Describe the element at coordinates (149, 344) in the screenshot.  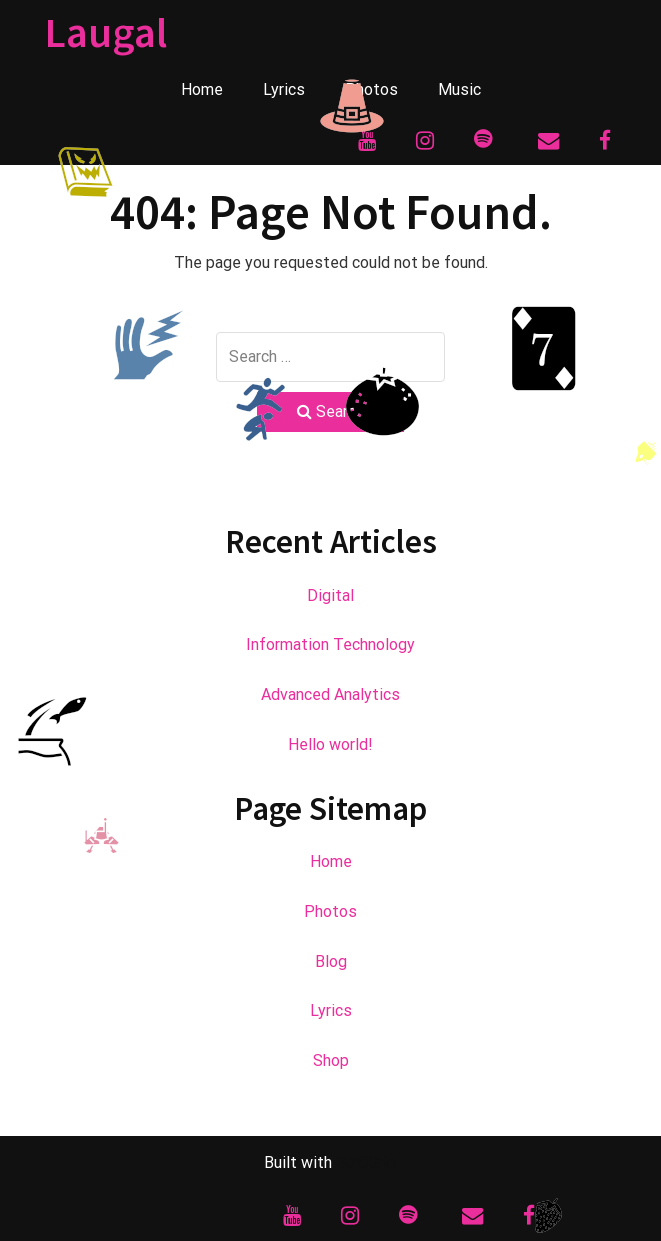
I see `cast a lightning spell` at that location.